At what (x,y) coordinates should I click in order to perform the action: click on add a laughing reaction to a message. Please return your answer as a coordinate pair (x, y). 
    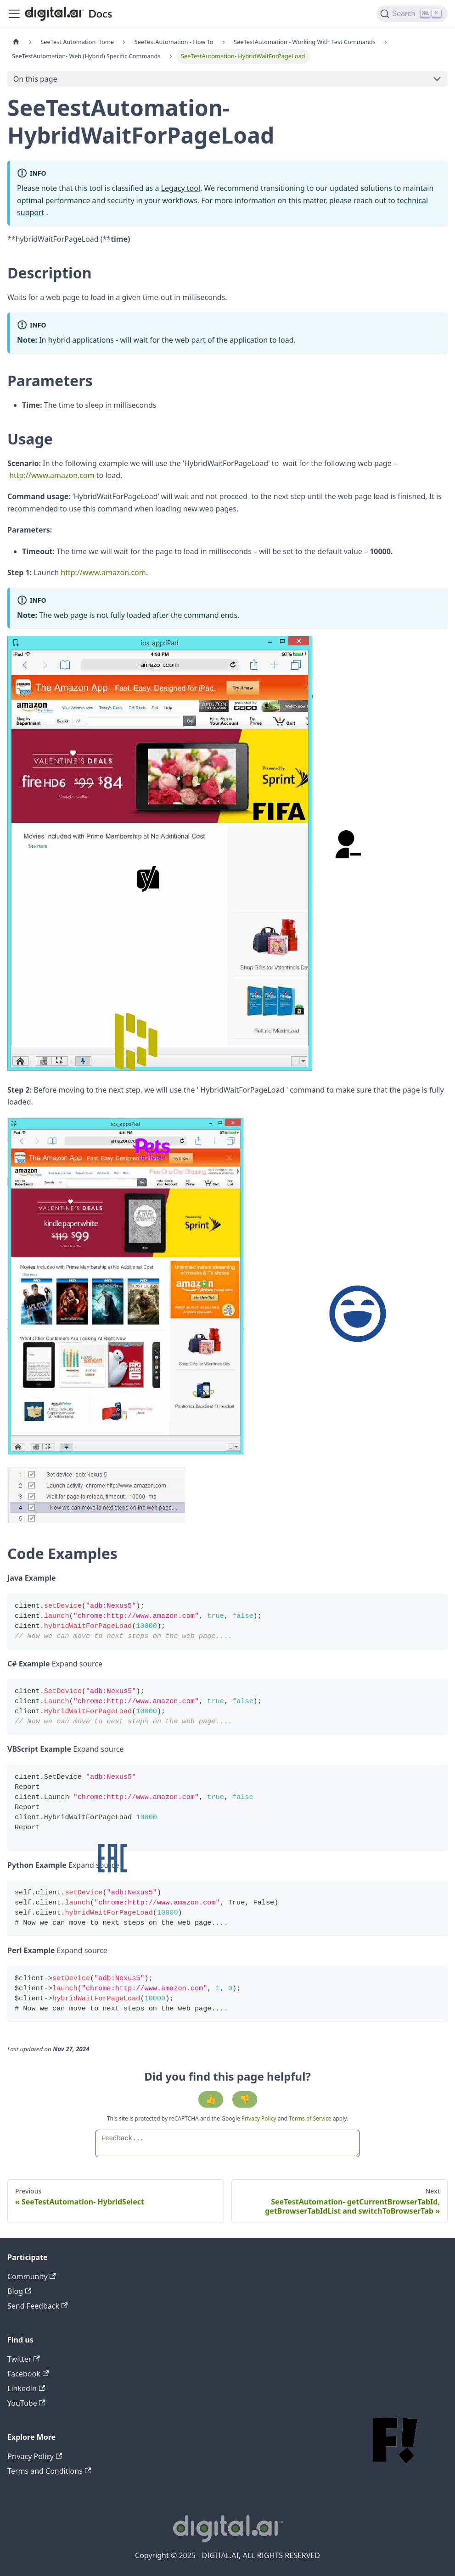
    Looking at the image, I should click on (358, 1314).